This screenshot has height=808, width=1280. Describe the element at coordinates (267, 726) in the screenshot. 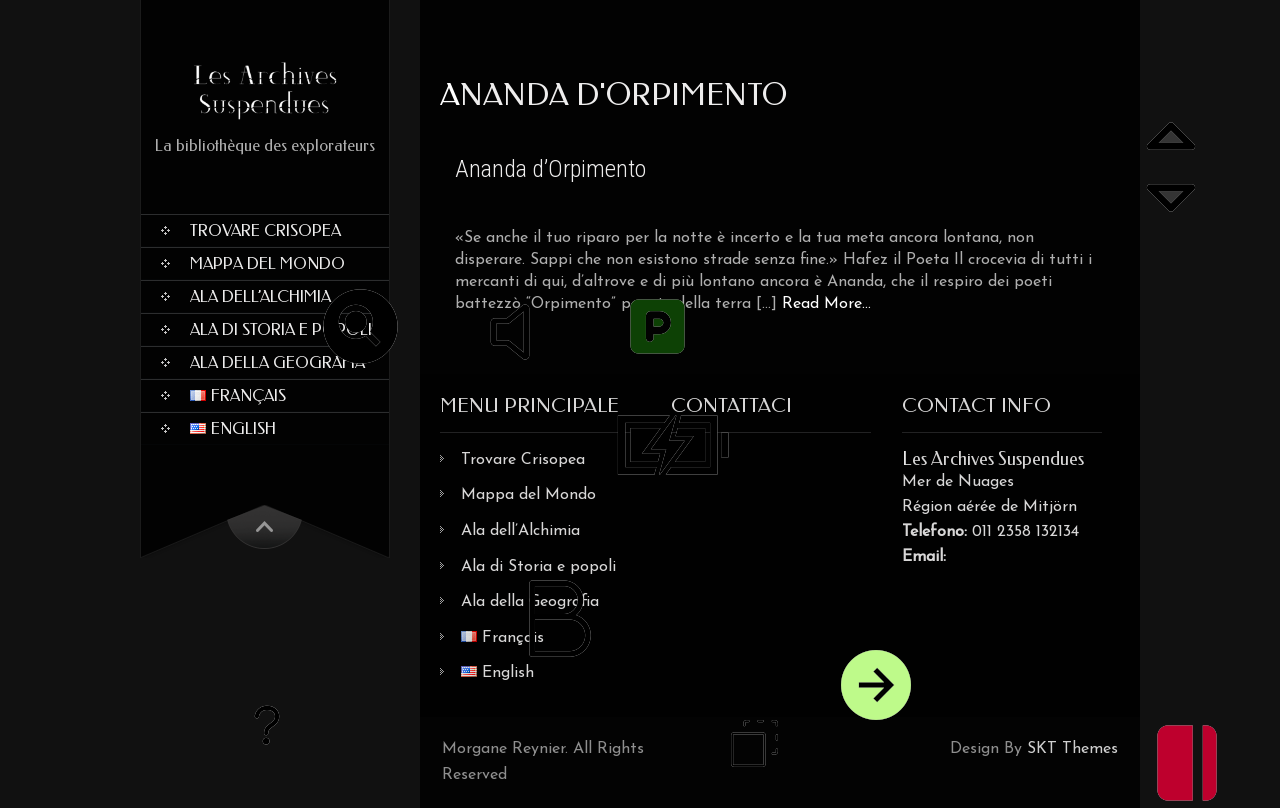

I see `access help or support resources` at that location.